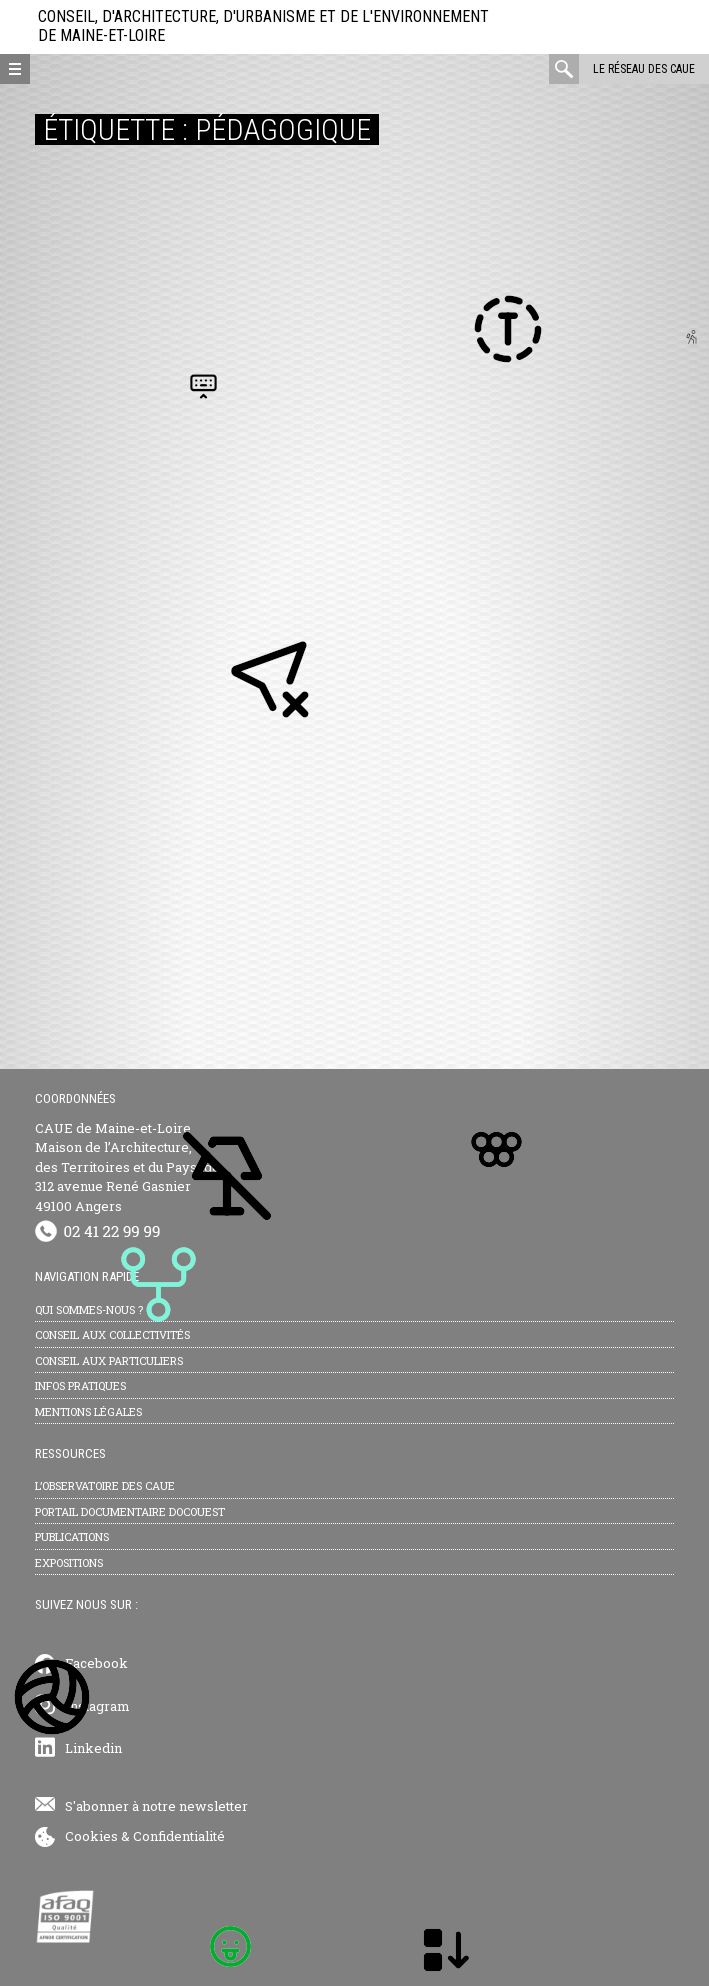  What do you see at coordinates (203, 386) in the screenshot?
I see `hide the on-screen keyboard` at bounding box center [203, 386].